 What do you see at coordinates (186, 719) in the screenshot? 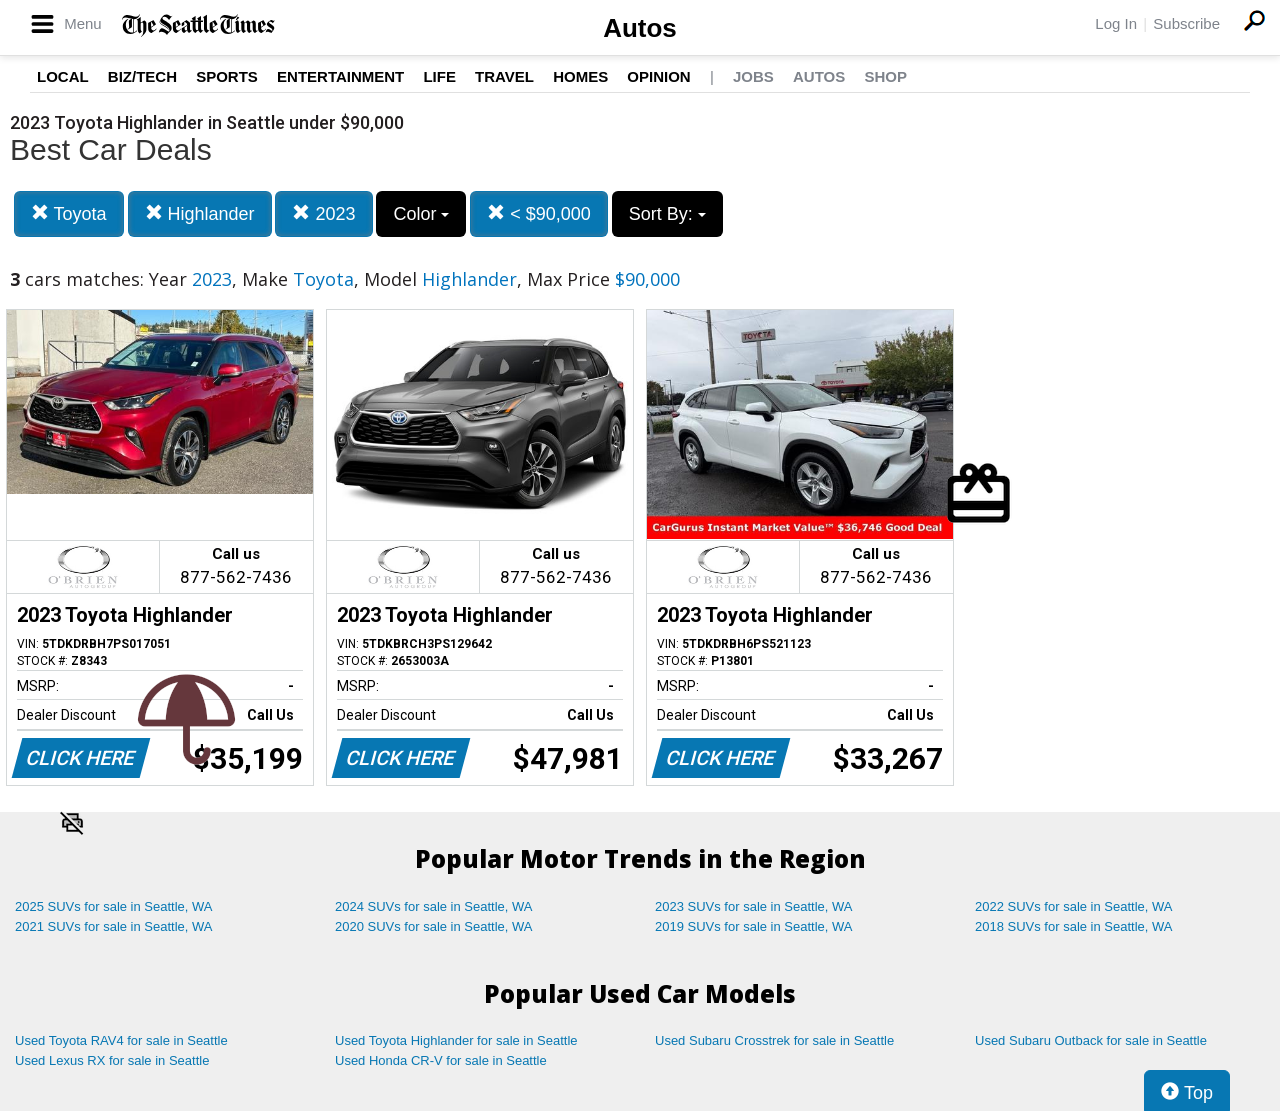
I see `view weather protection or rain forecast` at bounding box center [186, 719].